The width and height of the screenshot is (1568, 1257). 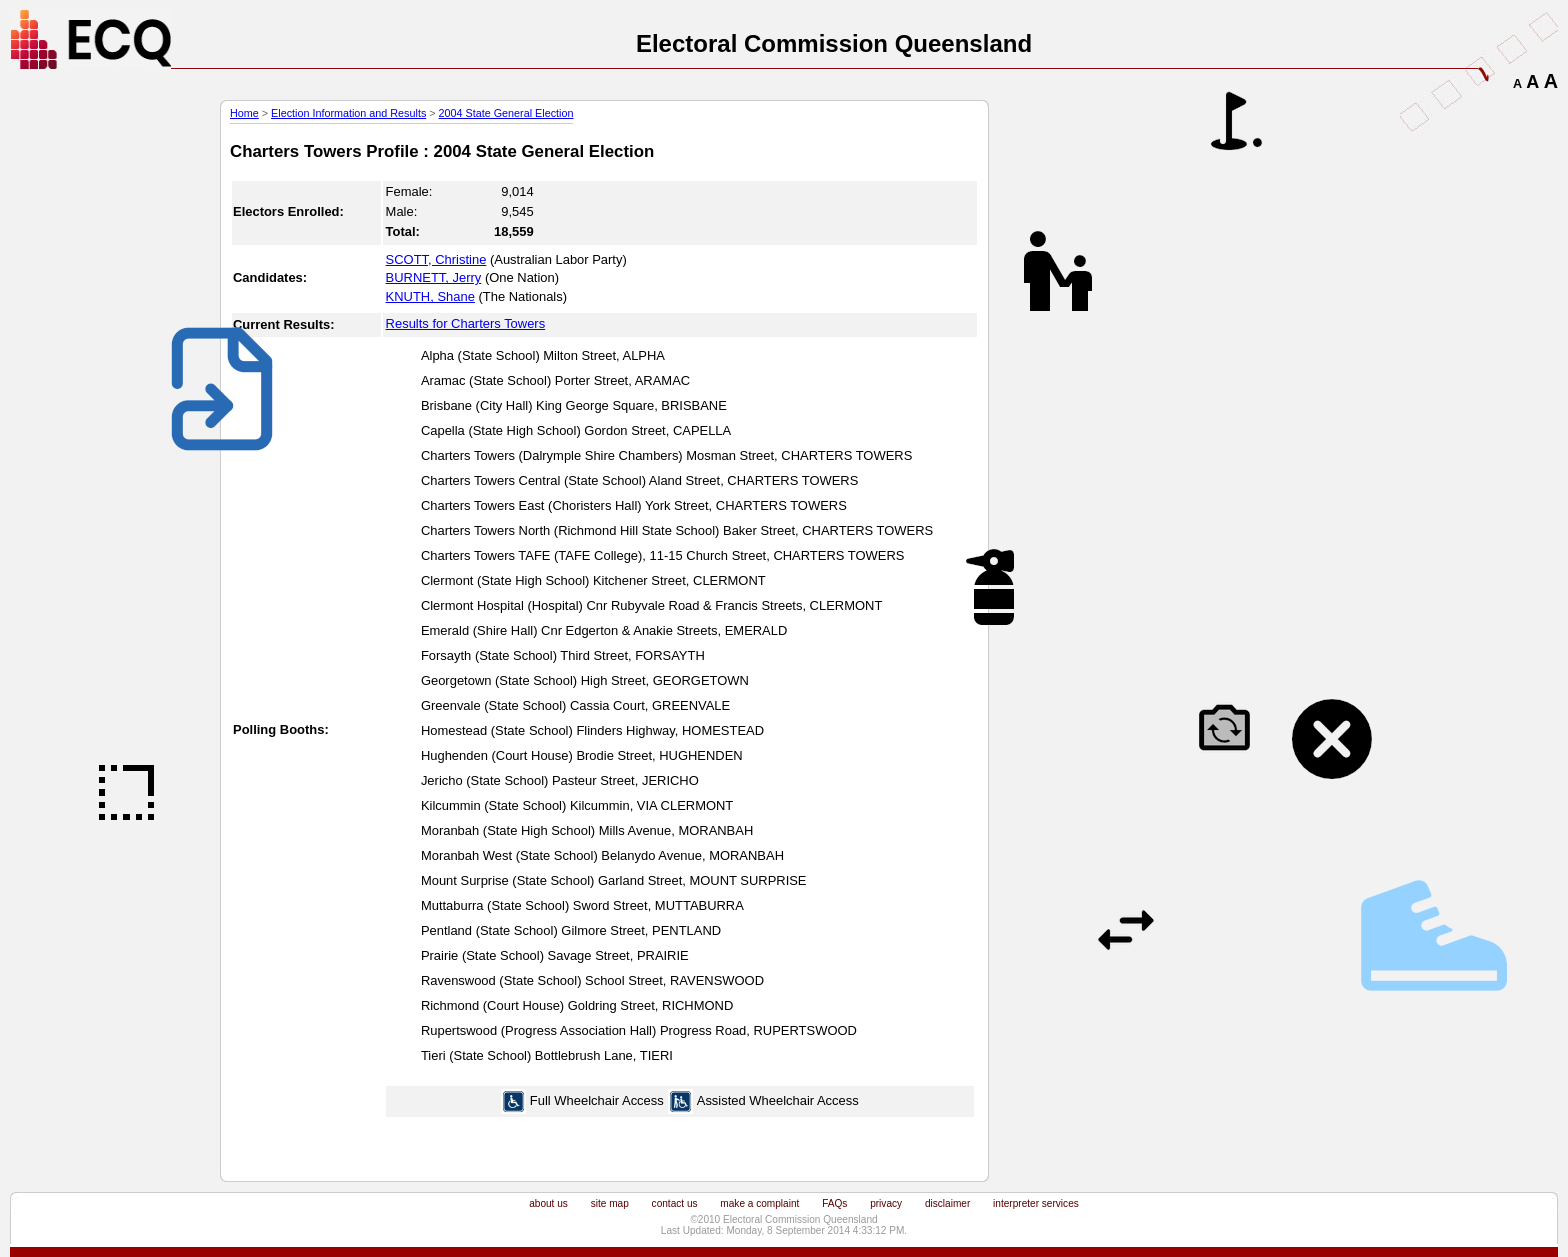 What do you see at coordinates (1060, 271) in the screenshot?
I see `parental supervision required` at bounding box center [1060, 271].